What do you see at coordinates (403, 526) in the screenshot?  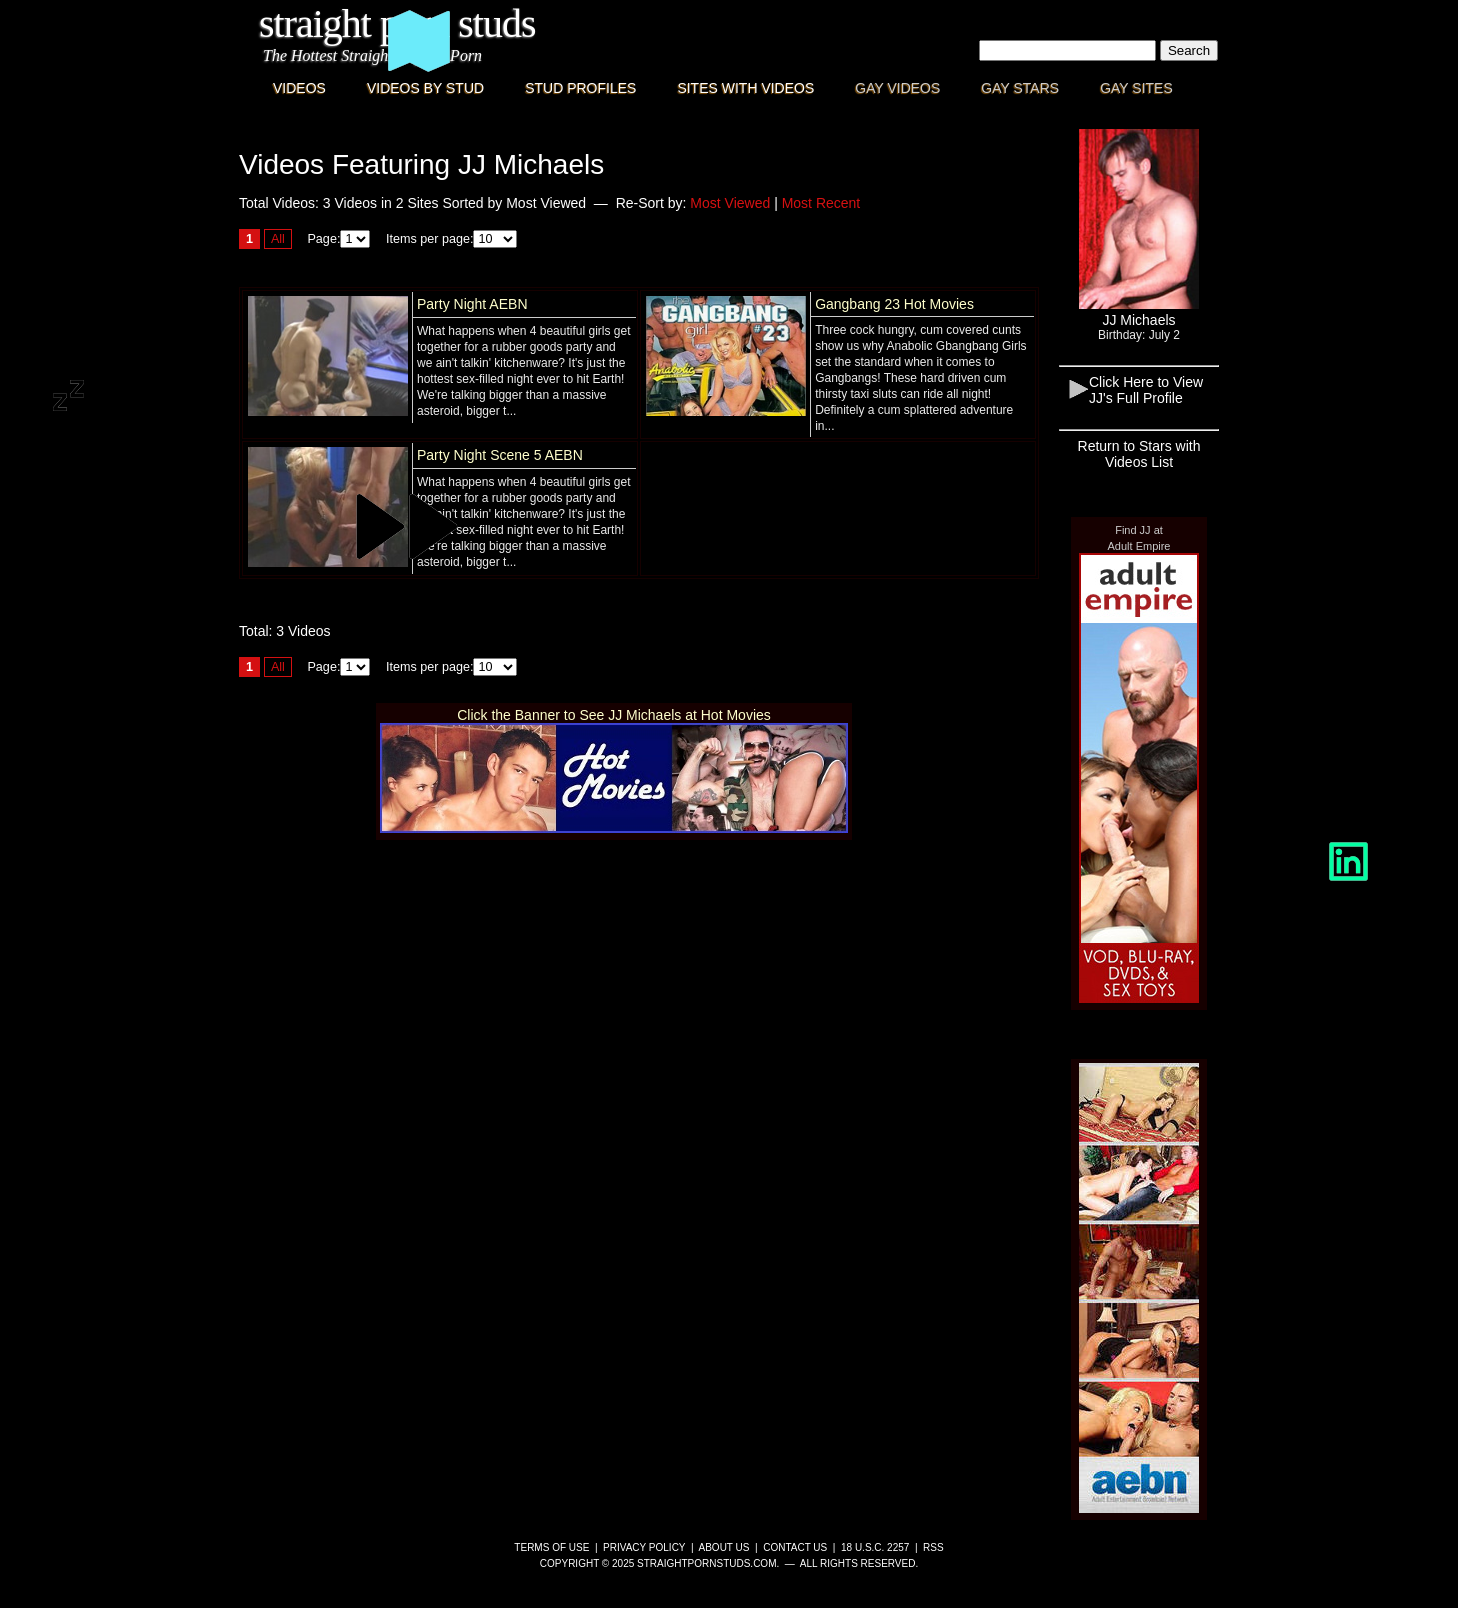 I see `fast forward media playback` at bounding box center [403, 526].